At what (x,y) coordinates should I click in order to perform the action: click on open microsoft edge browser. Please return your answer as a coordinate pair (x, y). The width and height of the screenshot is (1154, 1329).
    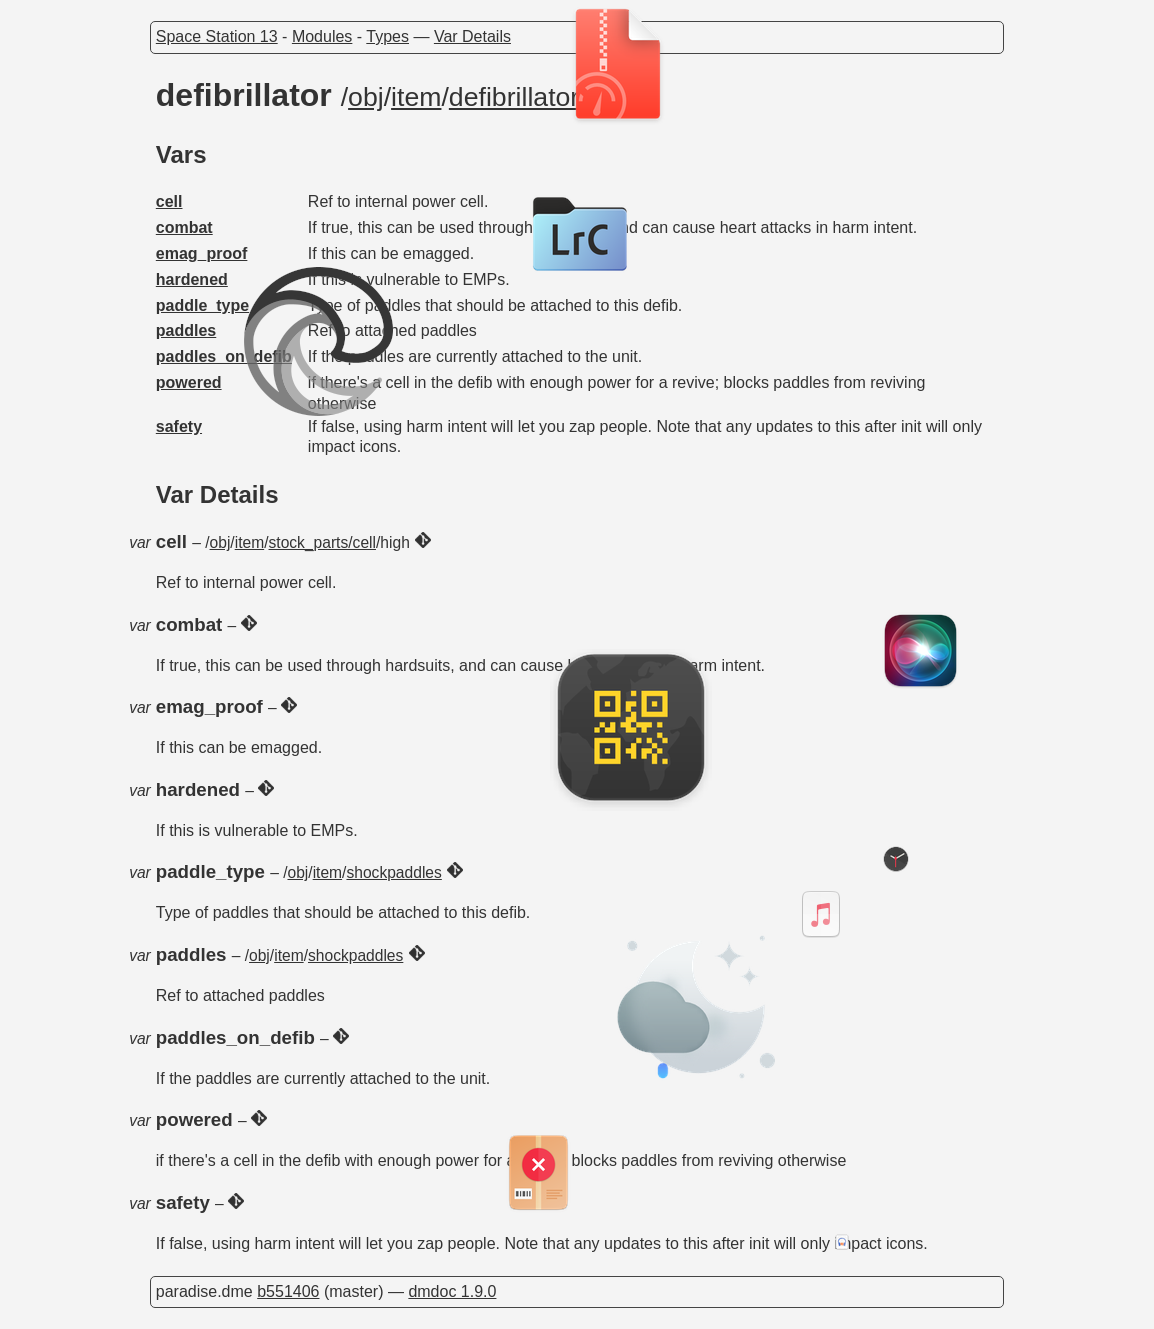
    Looking at the image, I should click on (318, 341).